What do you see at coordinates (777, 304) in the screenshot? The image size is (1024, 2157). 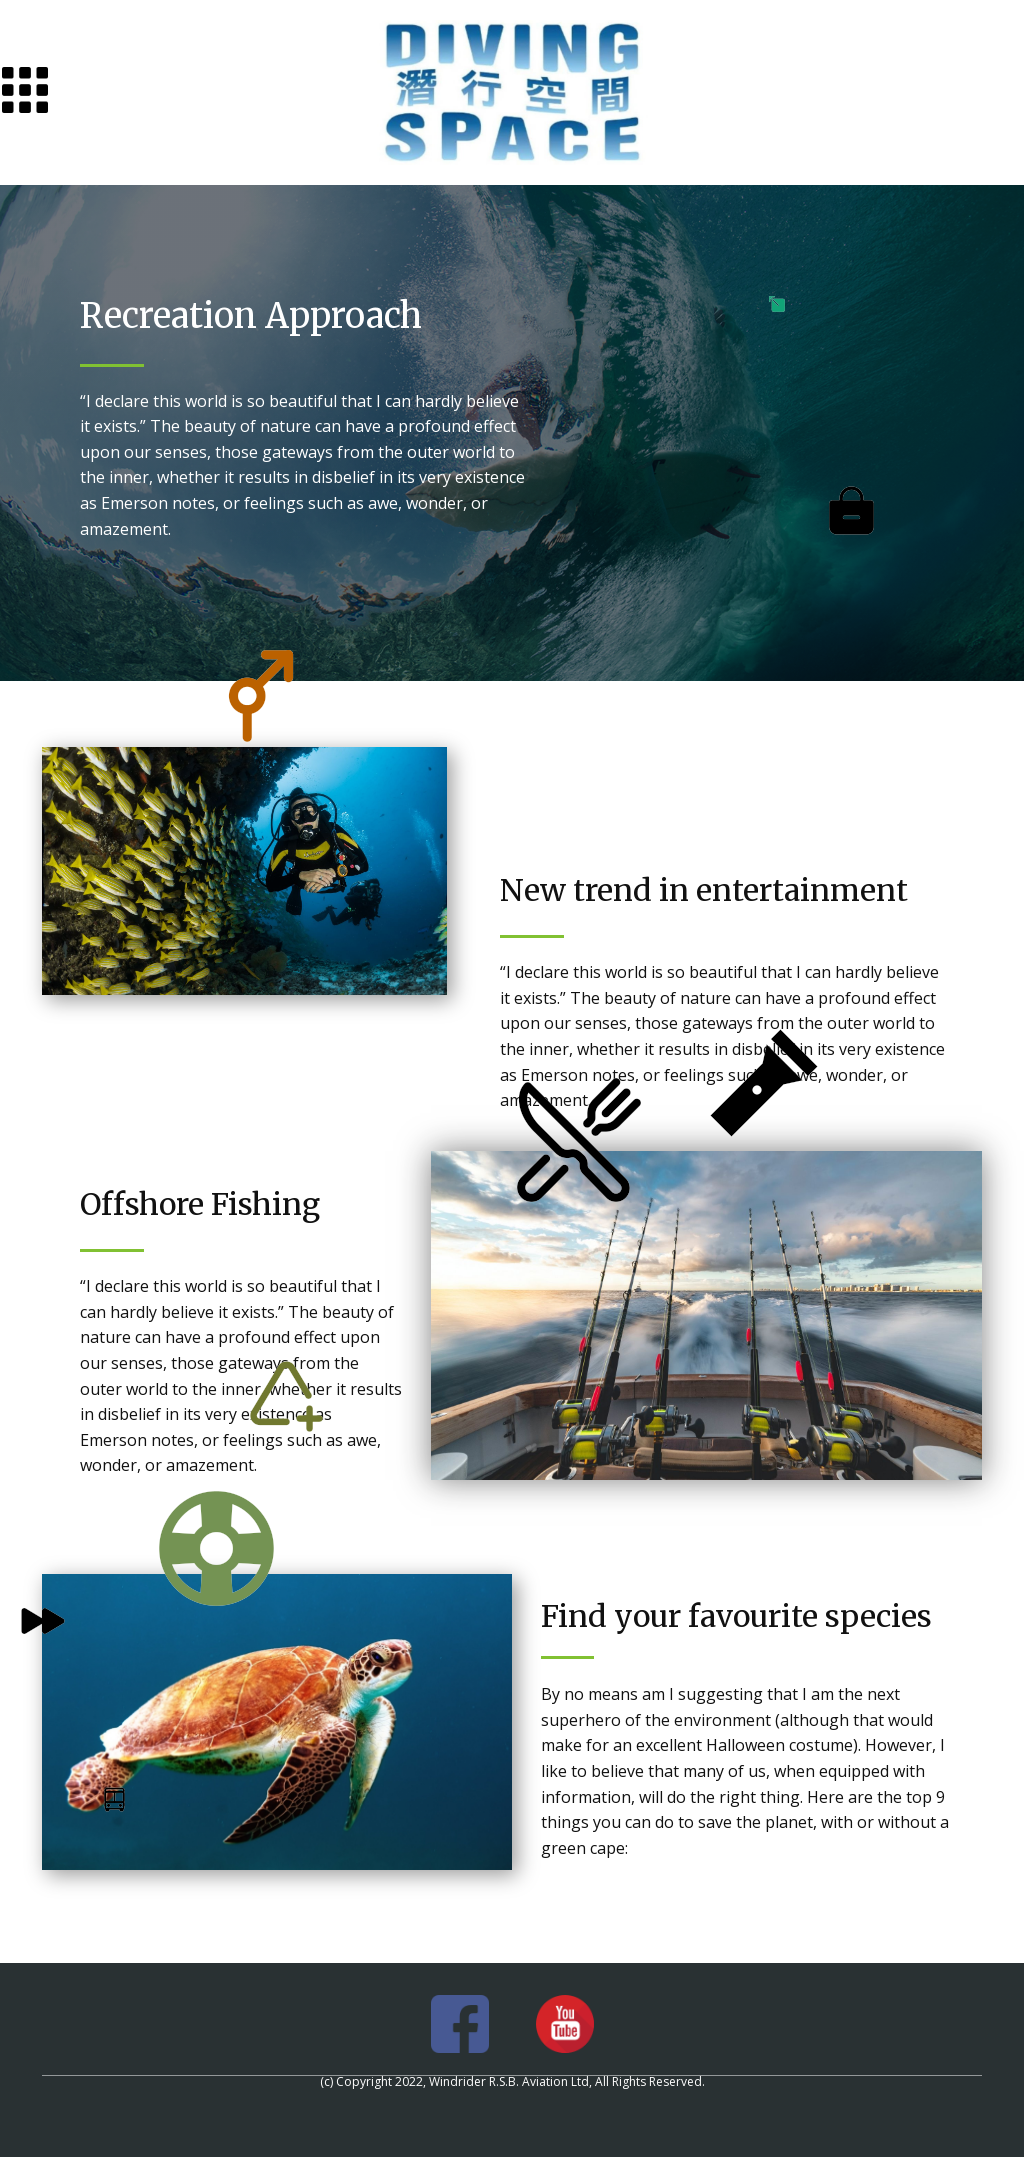 I see `open link in new window` at bounding box center [777, 304].